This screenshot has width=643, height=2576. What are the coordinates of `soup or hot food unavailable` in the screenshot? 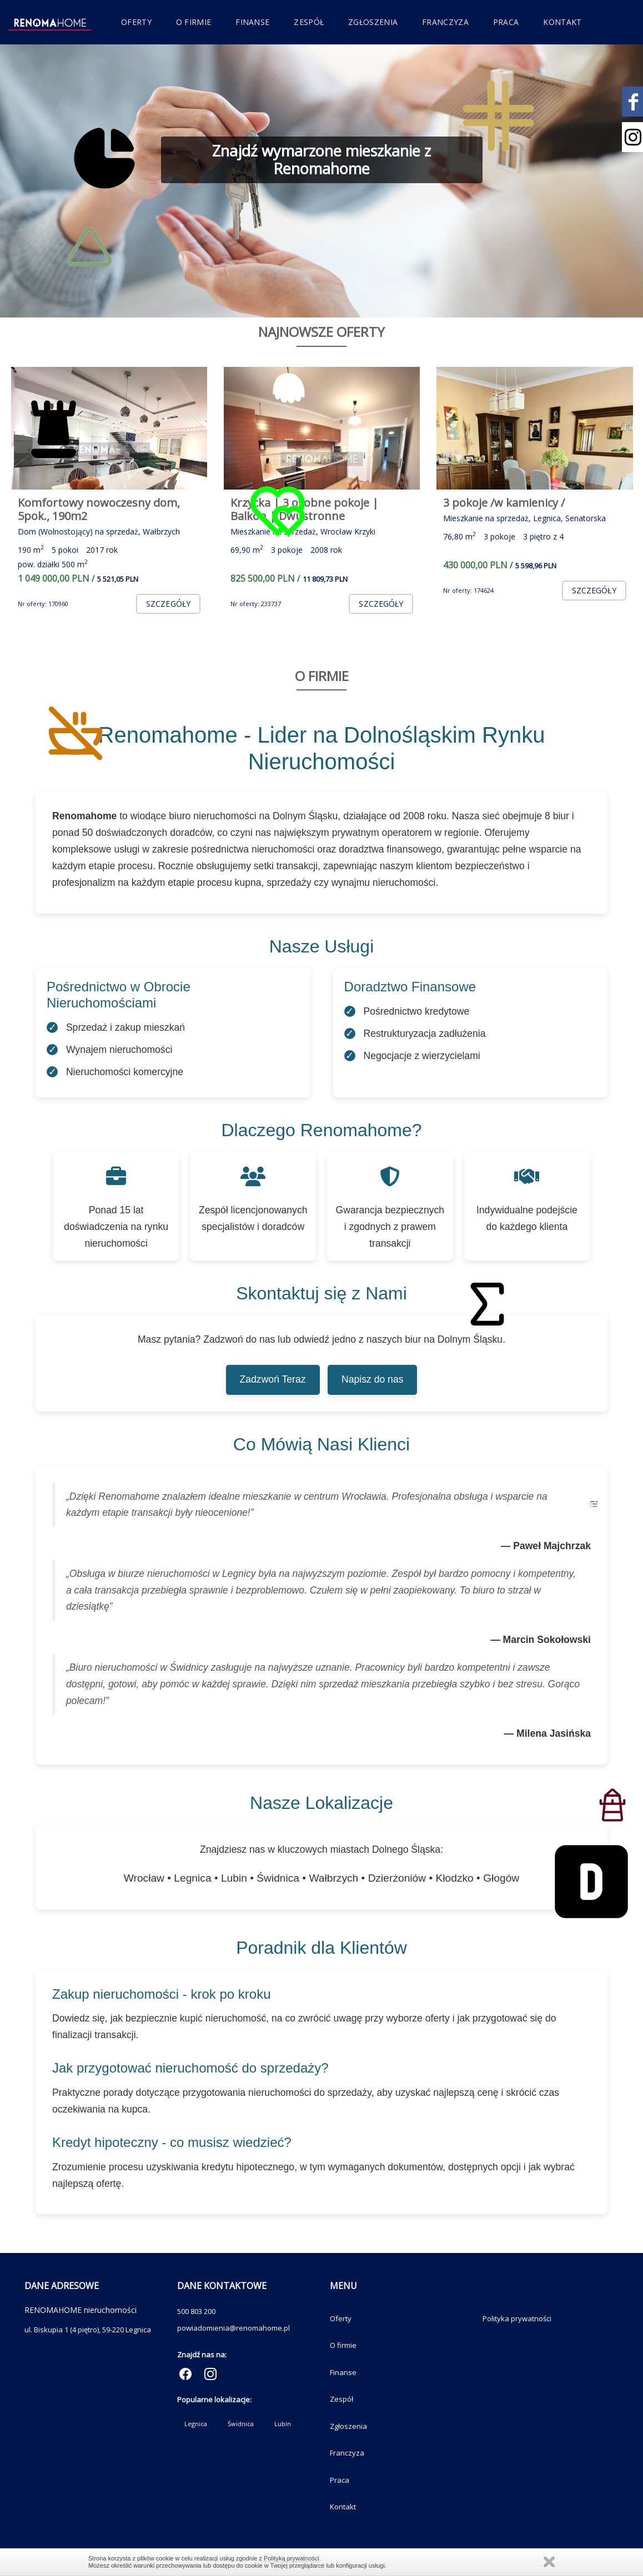 It's located at (76, 733).